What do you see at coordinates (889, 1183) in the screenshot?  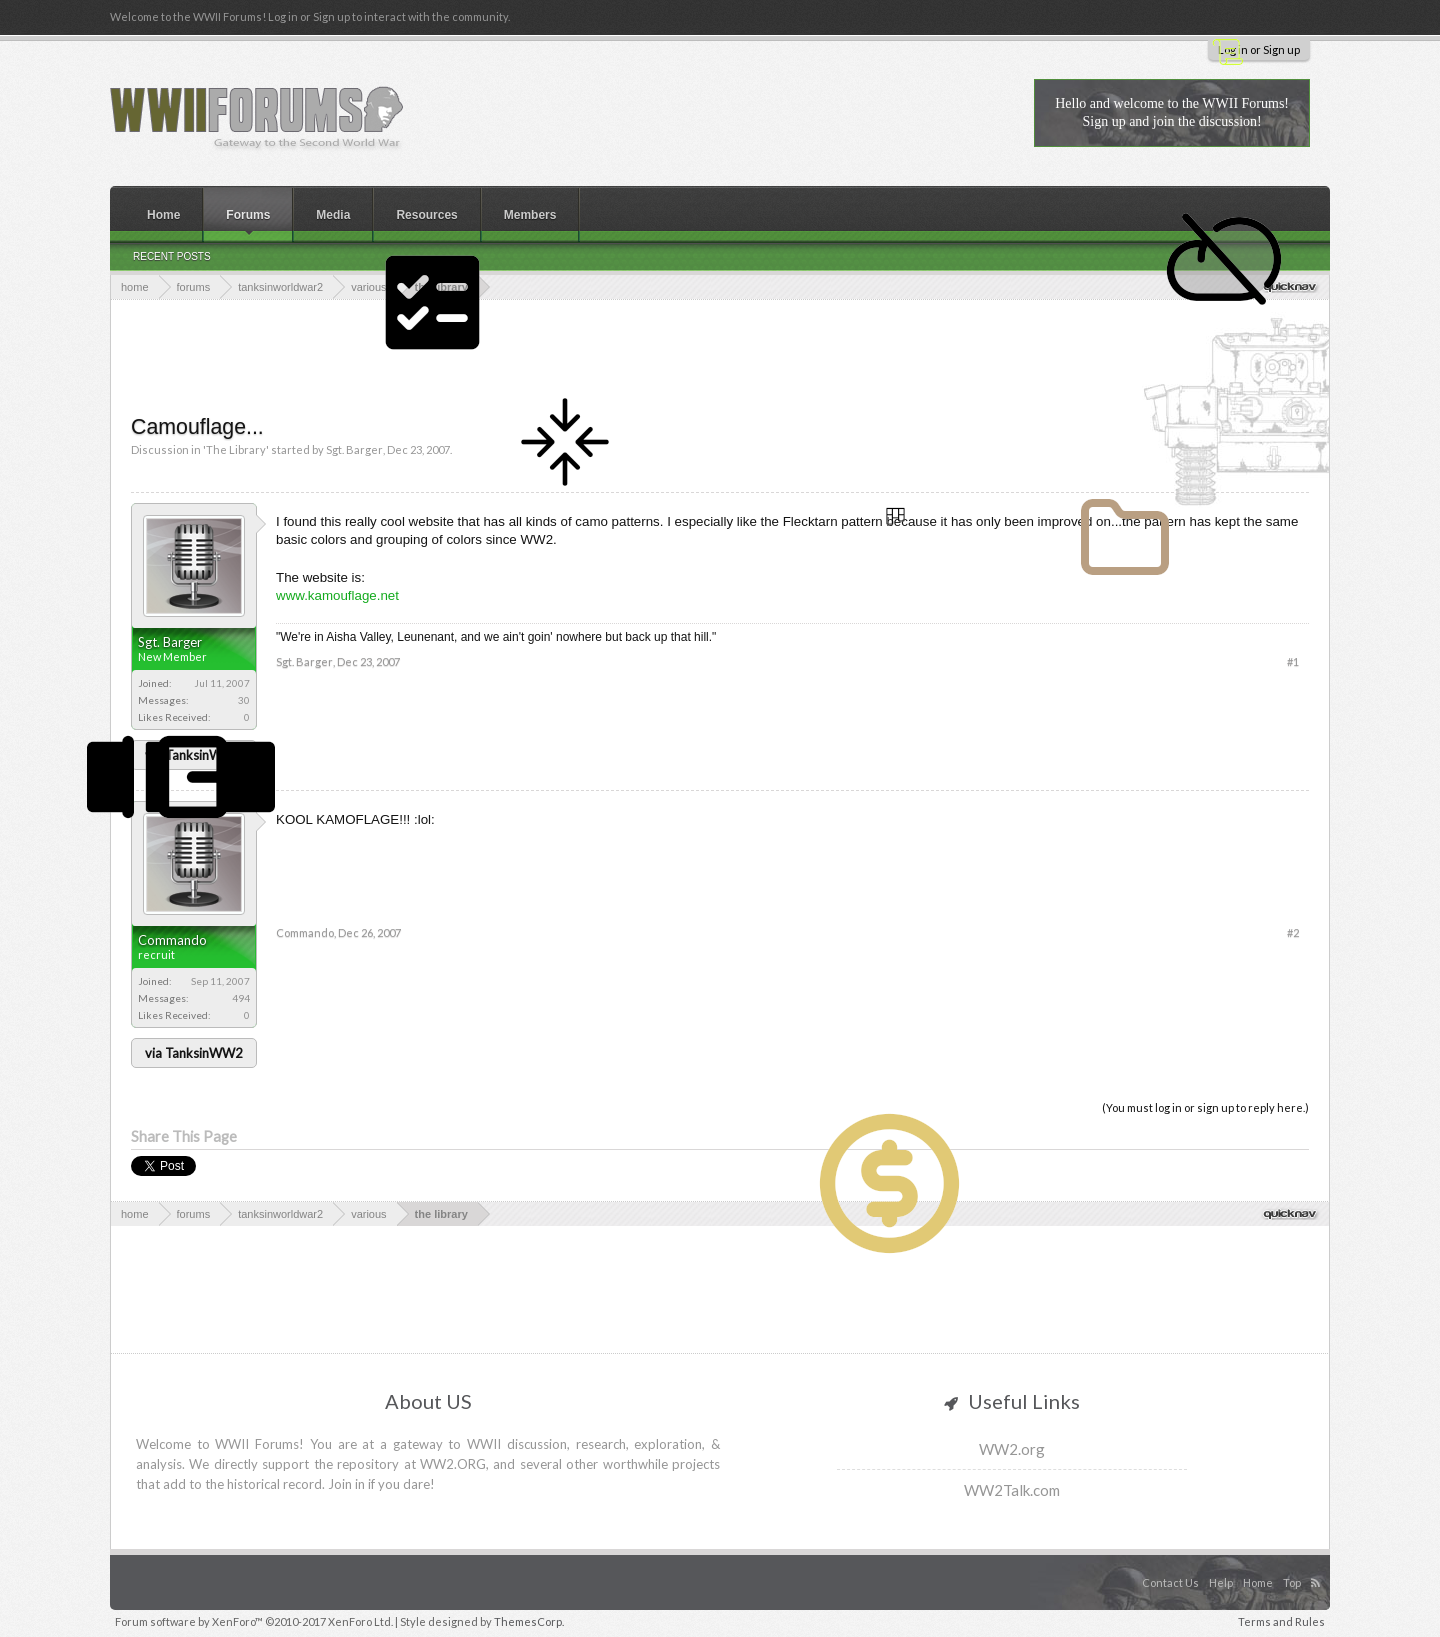 I see `view account balance or financial summary` at bounding box center [889, 1183].